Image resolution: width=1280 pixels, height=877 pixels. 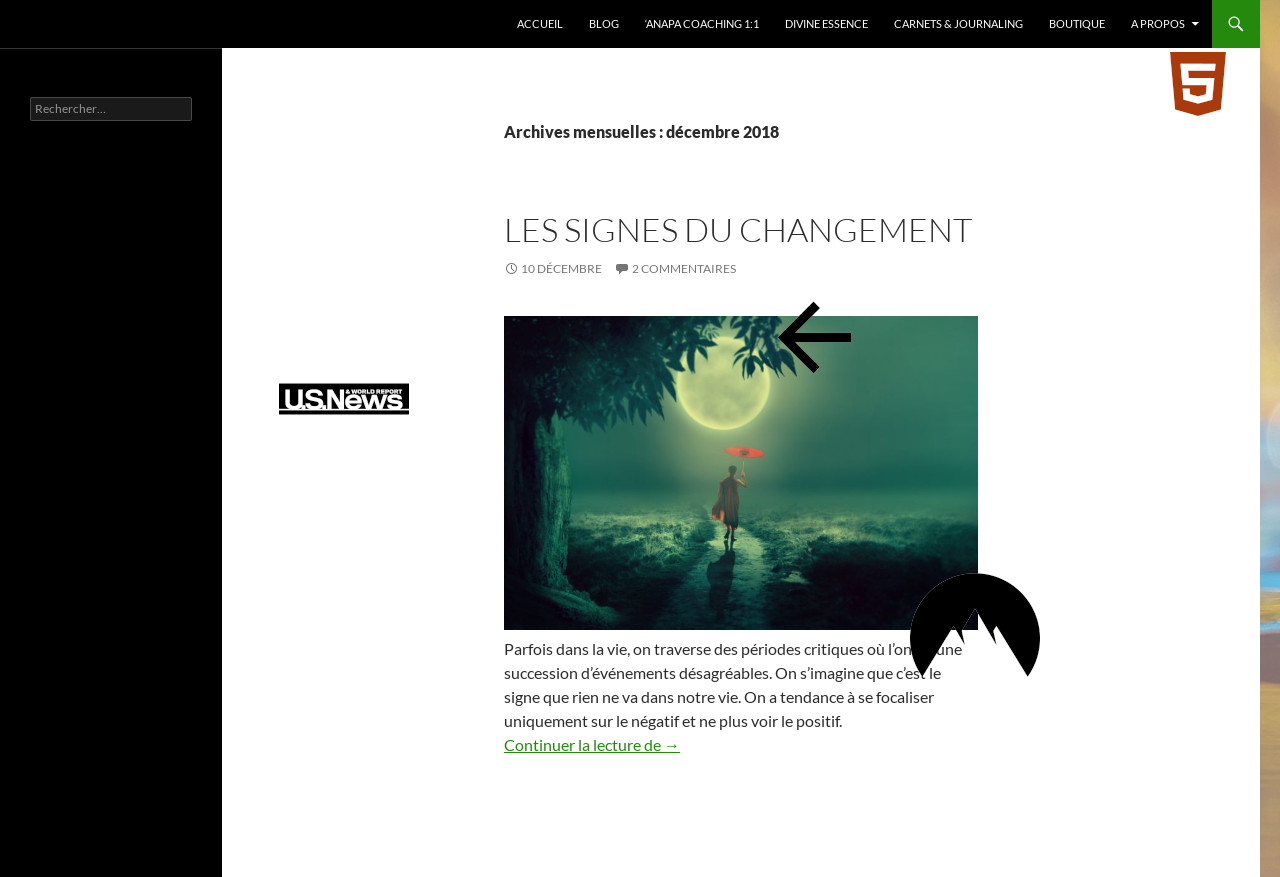 I want to click on indicates content built with HTML5 technology, so click(x=1198, y=84).